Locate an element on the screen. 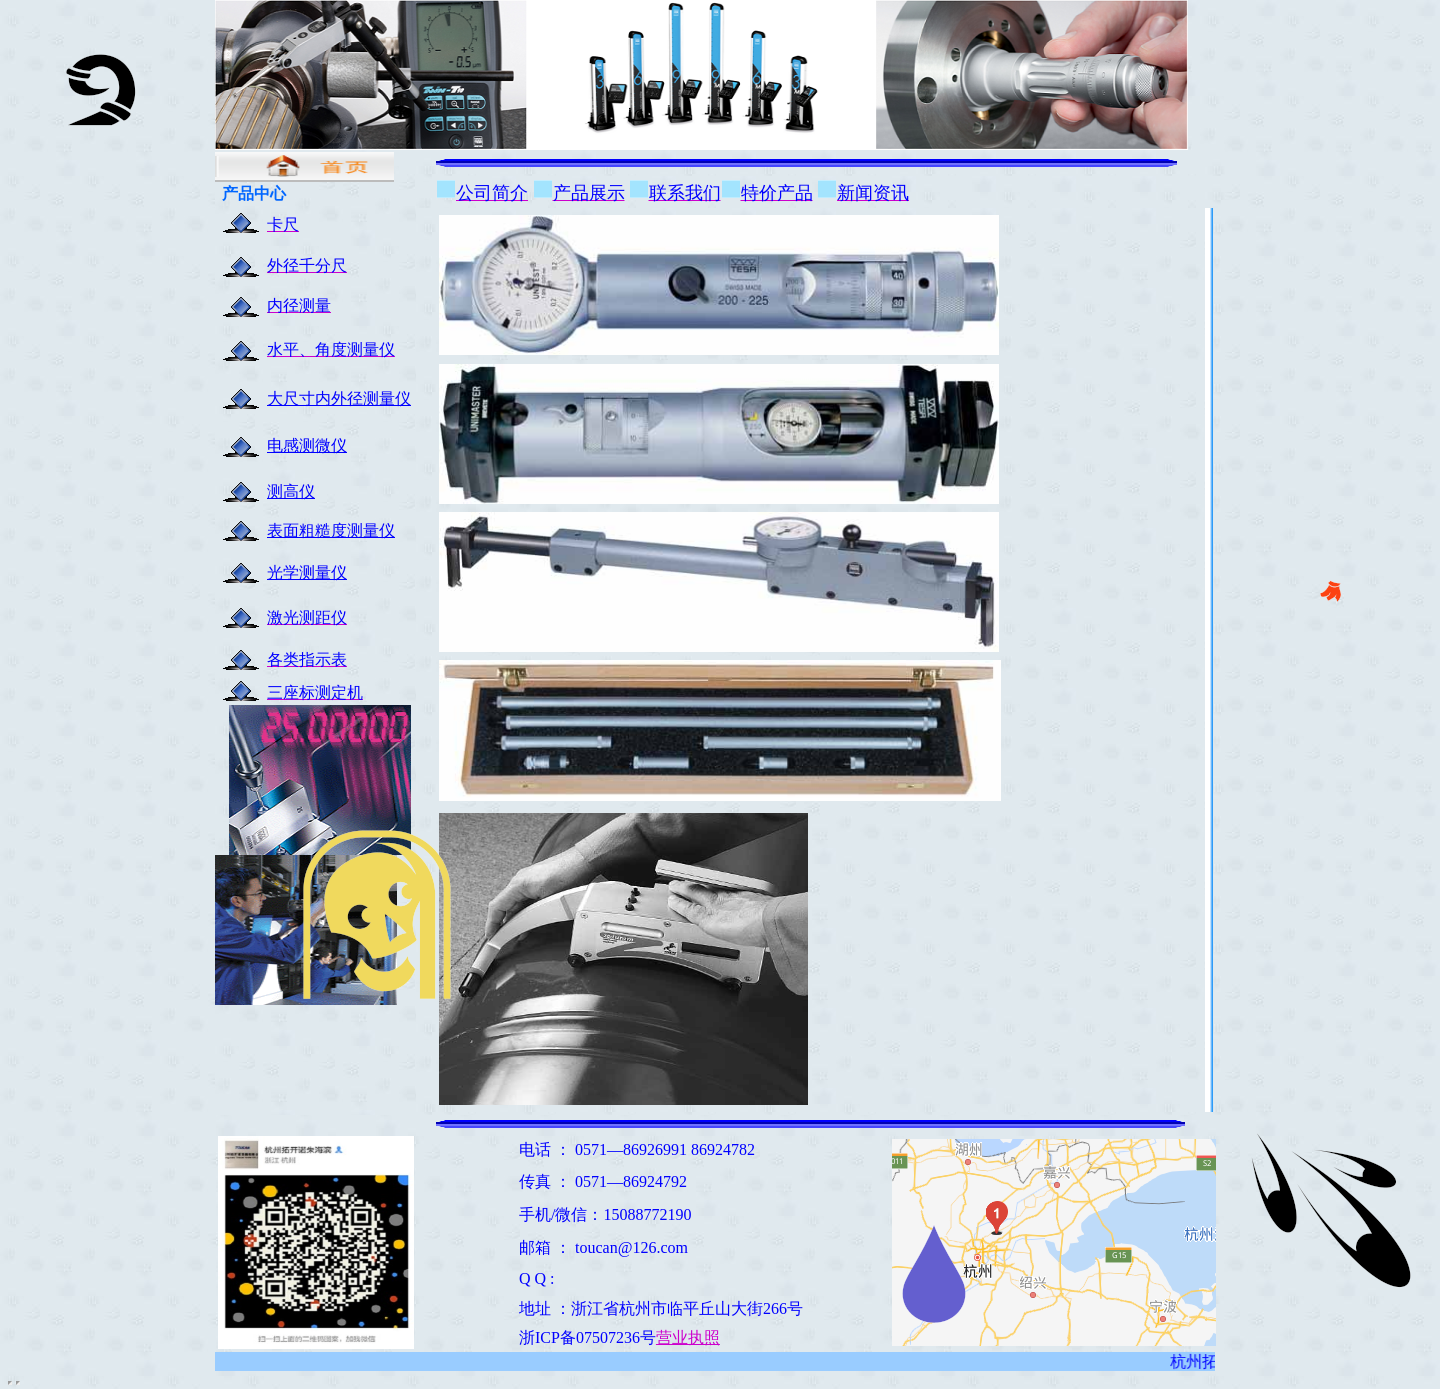 This screenshot has height=1389, width=1440. activate quick attack or strike ability is located at coordinates (1330, 1209).